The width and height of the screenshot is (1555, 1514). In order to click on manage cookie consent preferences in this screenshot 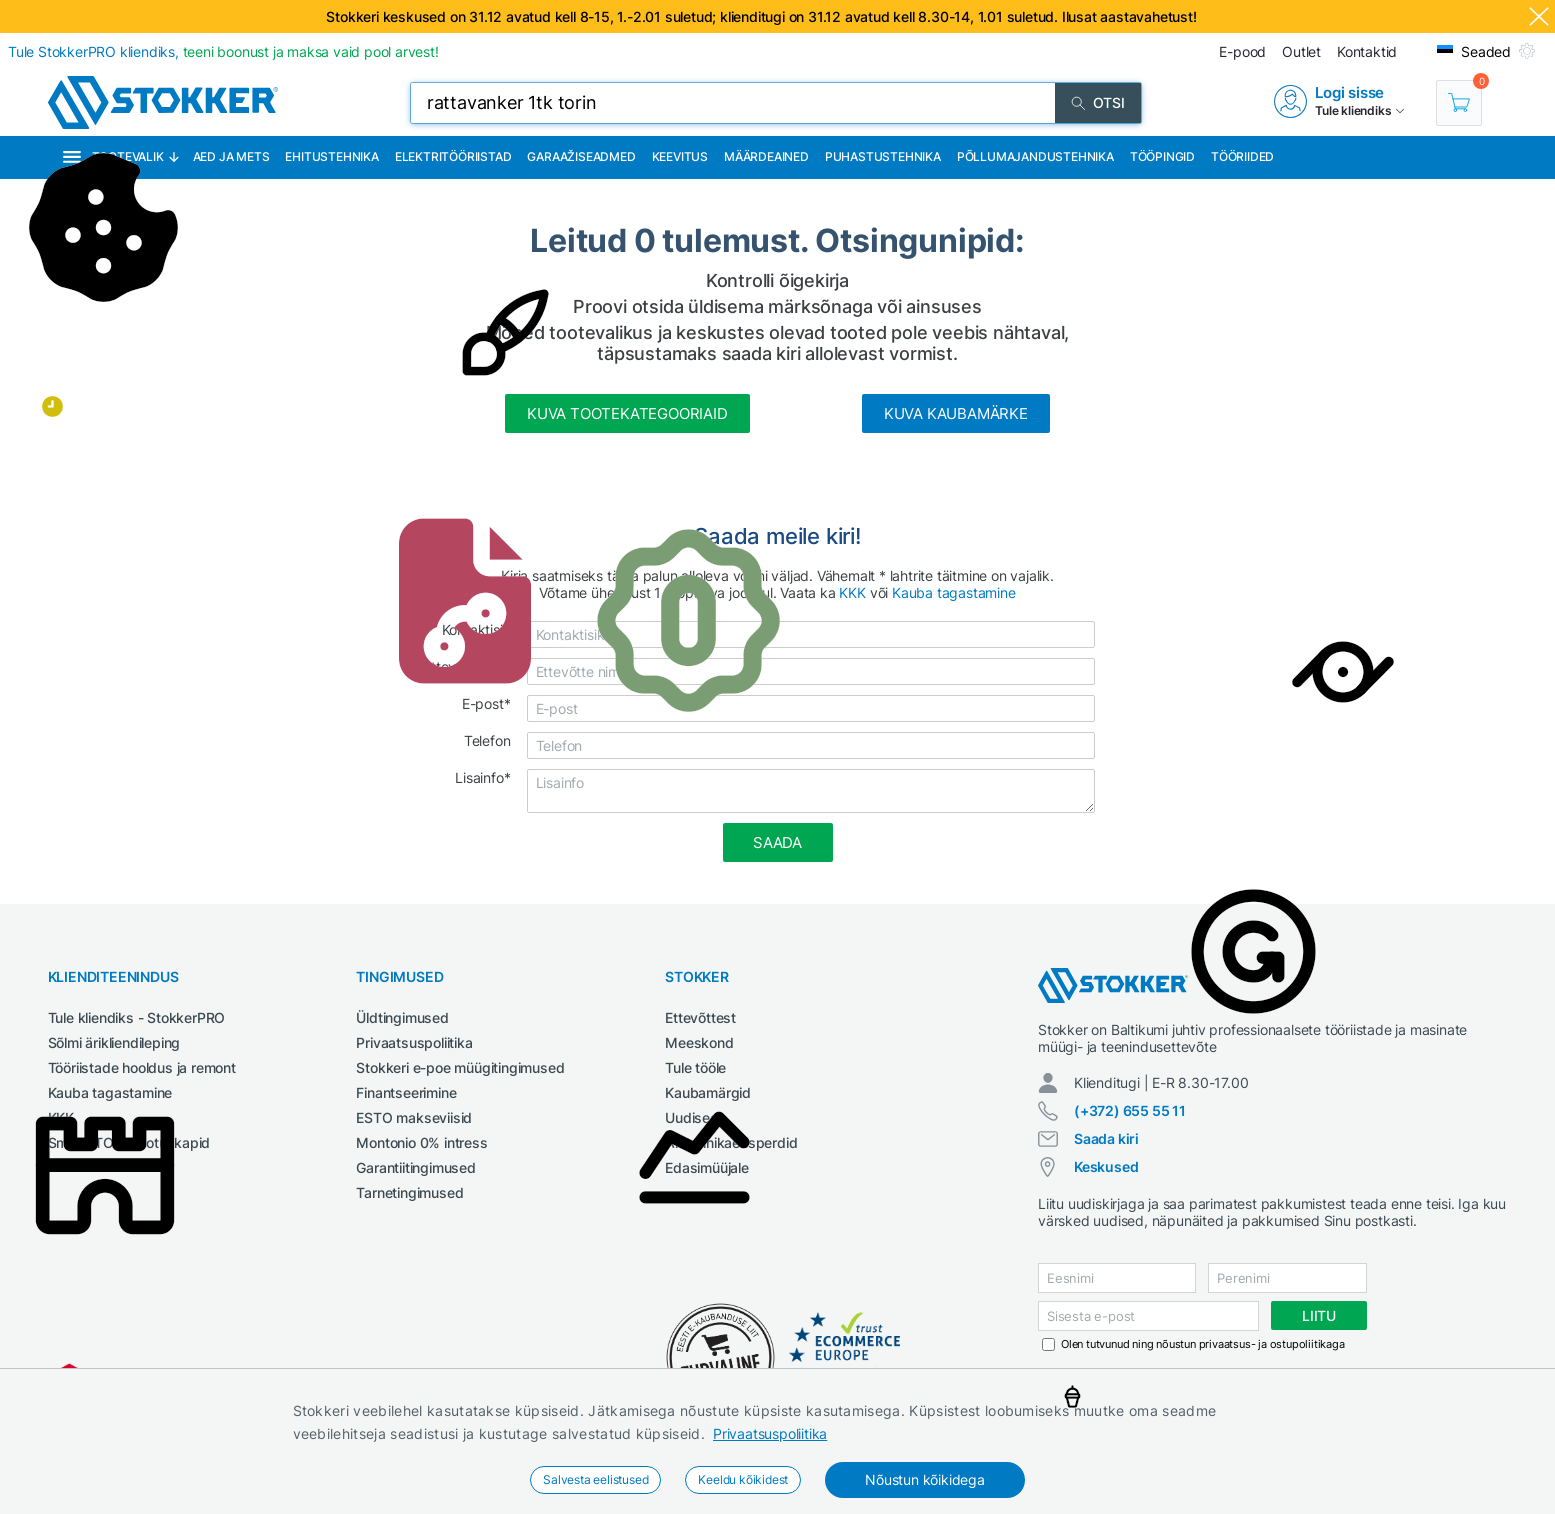, I will do `click(103, 227)`.